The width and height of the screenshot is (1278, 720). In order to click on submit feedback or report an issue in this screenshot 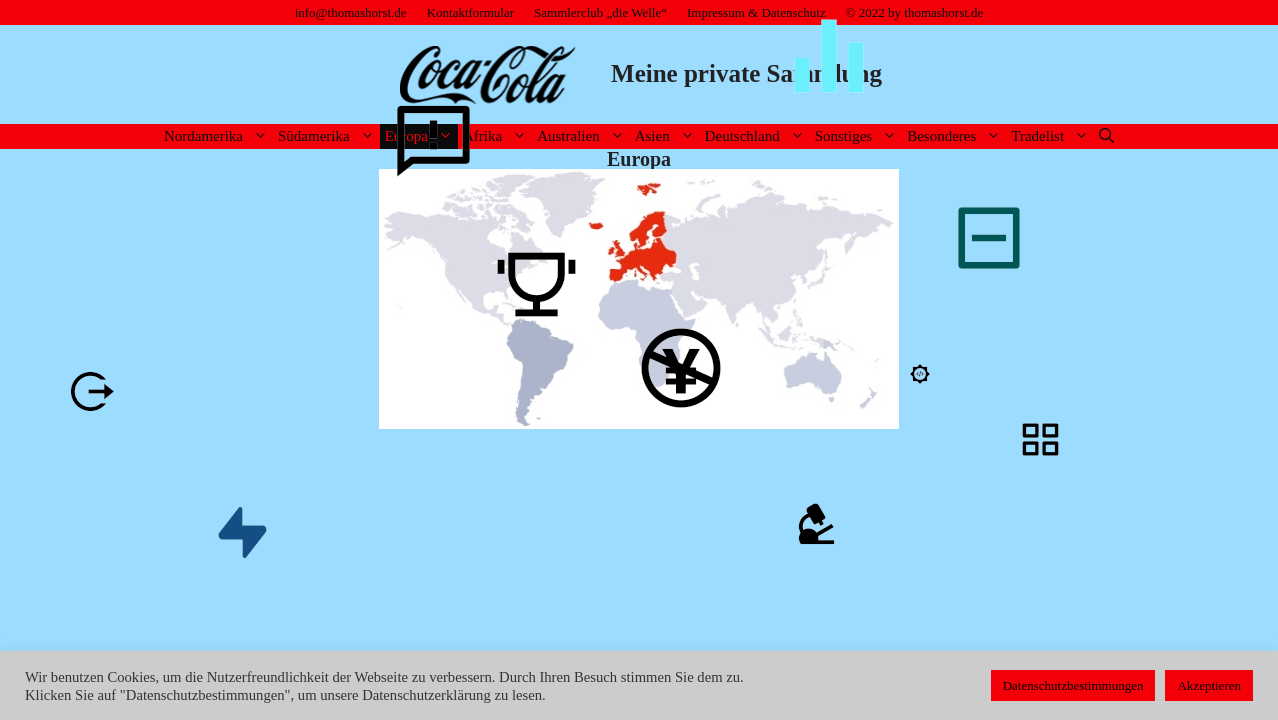, I will do `click(433, 138)`.